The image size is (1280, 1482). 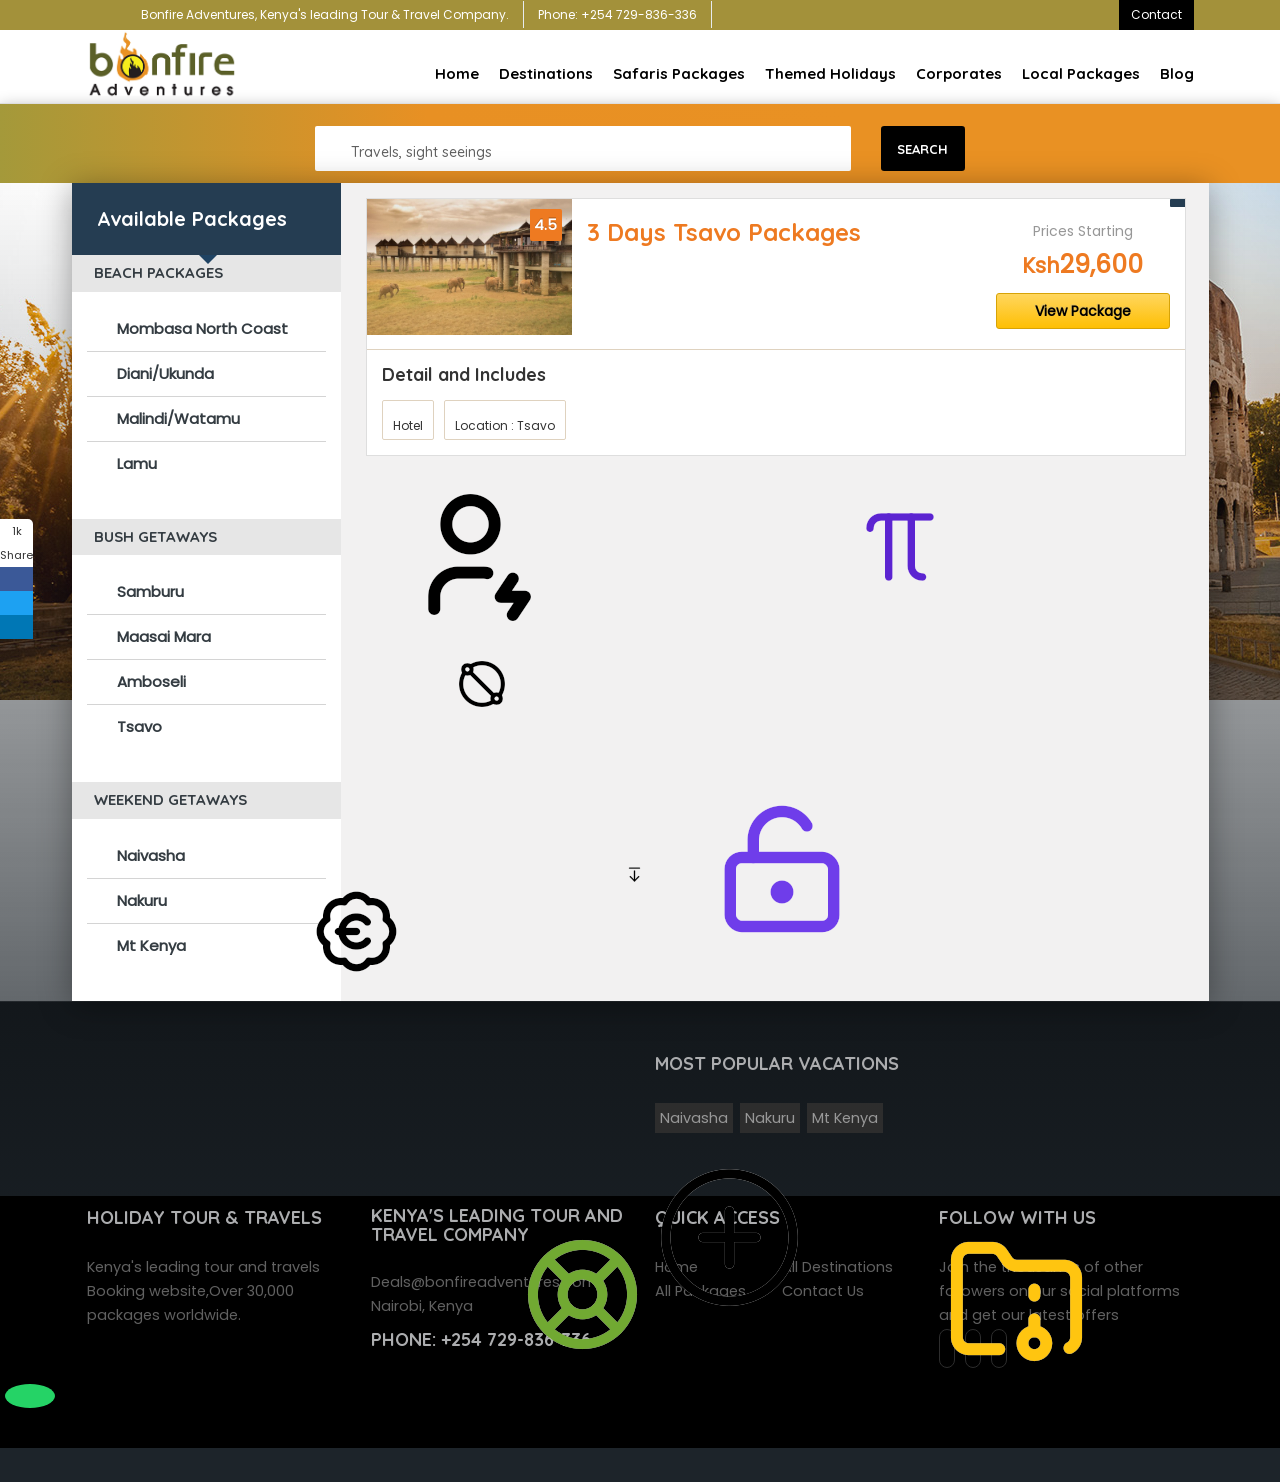 What do you see at coordinates (356, 931) in the screenshot?
I see `indicates euro currency or pricing` at bounding box center [356, 931].